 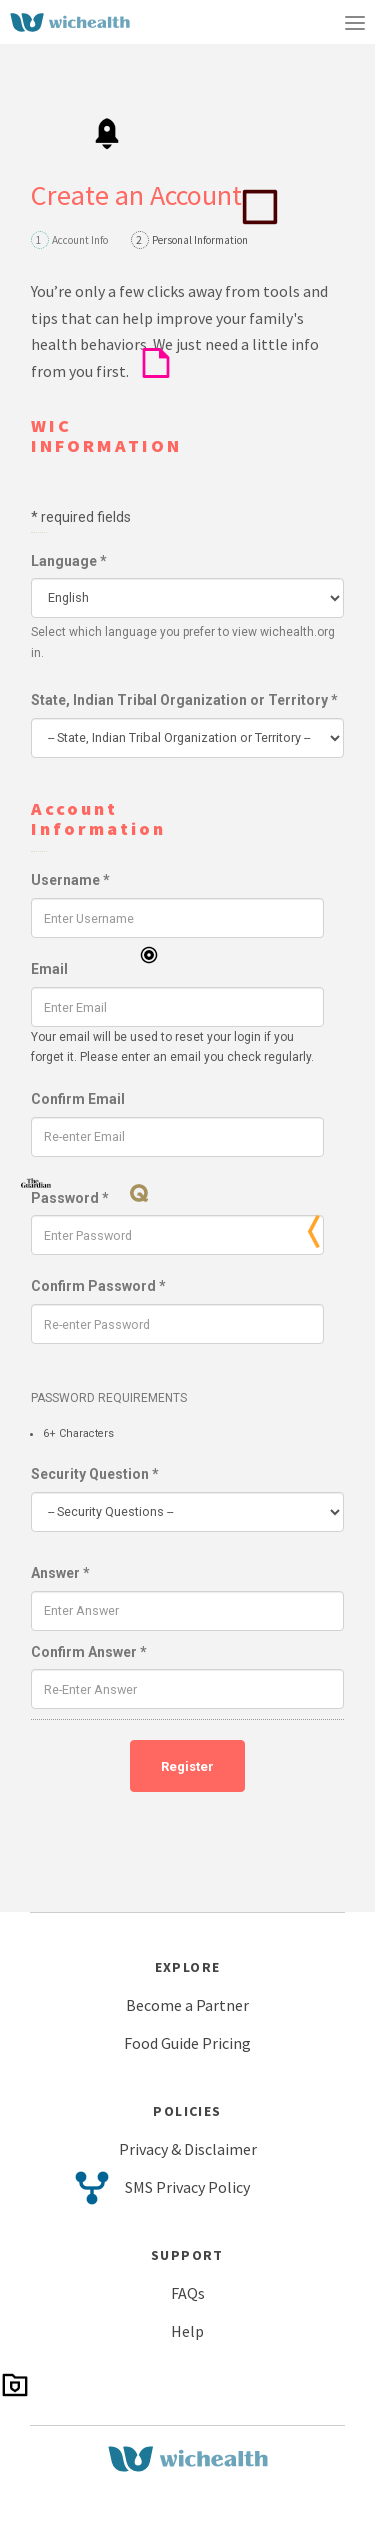 What do you see at coordinates (260, 207) in the screenshot?
I see `stop media playback` at bounding box center [260, 207].